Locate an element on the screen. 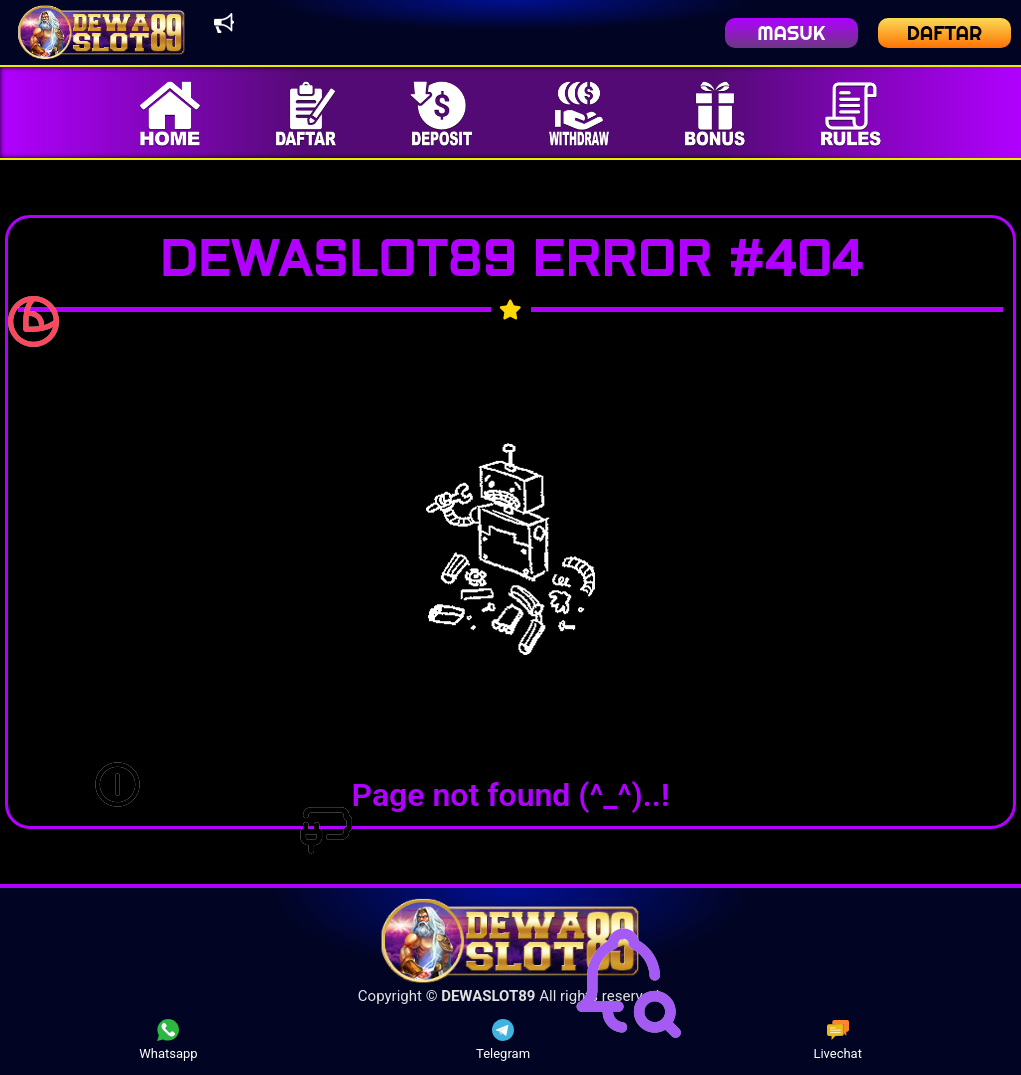 The image size is (1021, 1075). battery currently charging at medium level is located at coordinates (327, 823).